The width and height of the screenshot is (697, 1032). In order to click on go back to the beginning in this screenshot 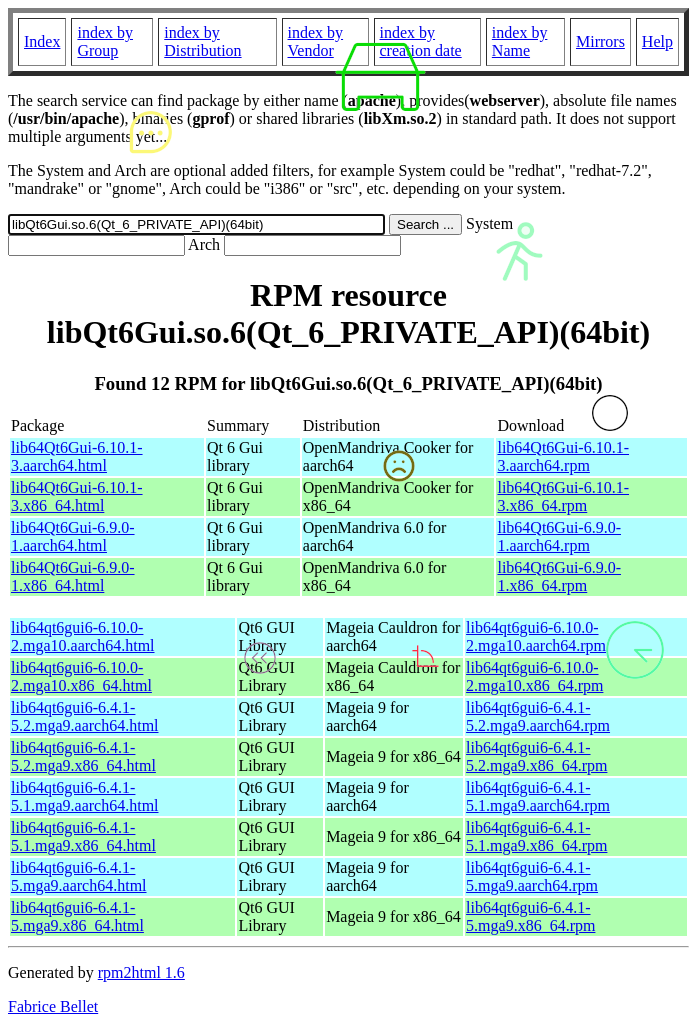, I will do `click(260, 658)`.